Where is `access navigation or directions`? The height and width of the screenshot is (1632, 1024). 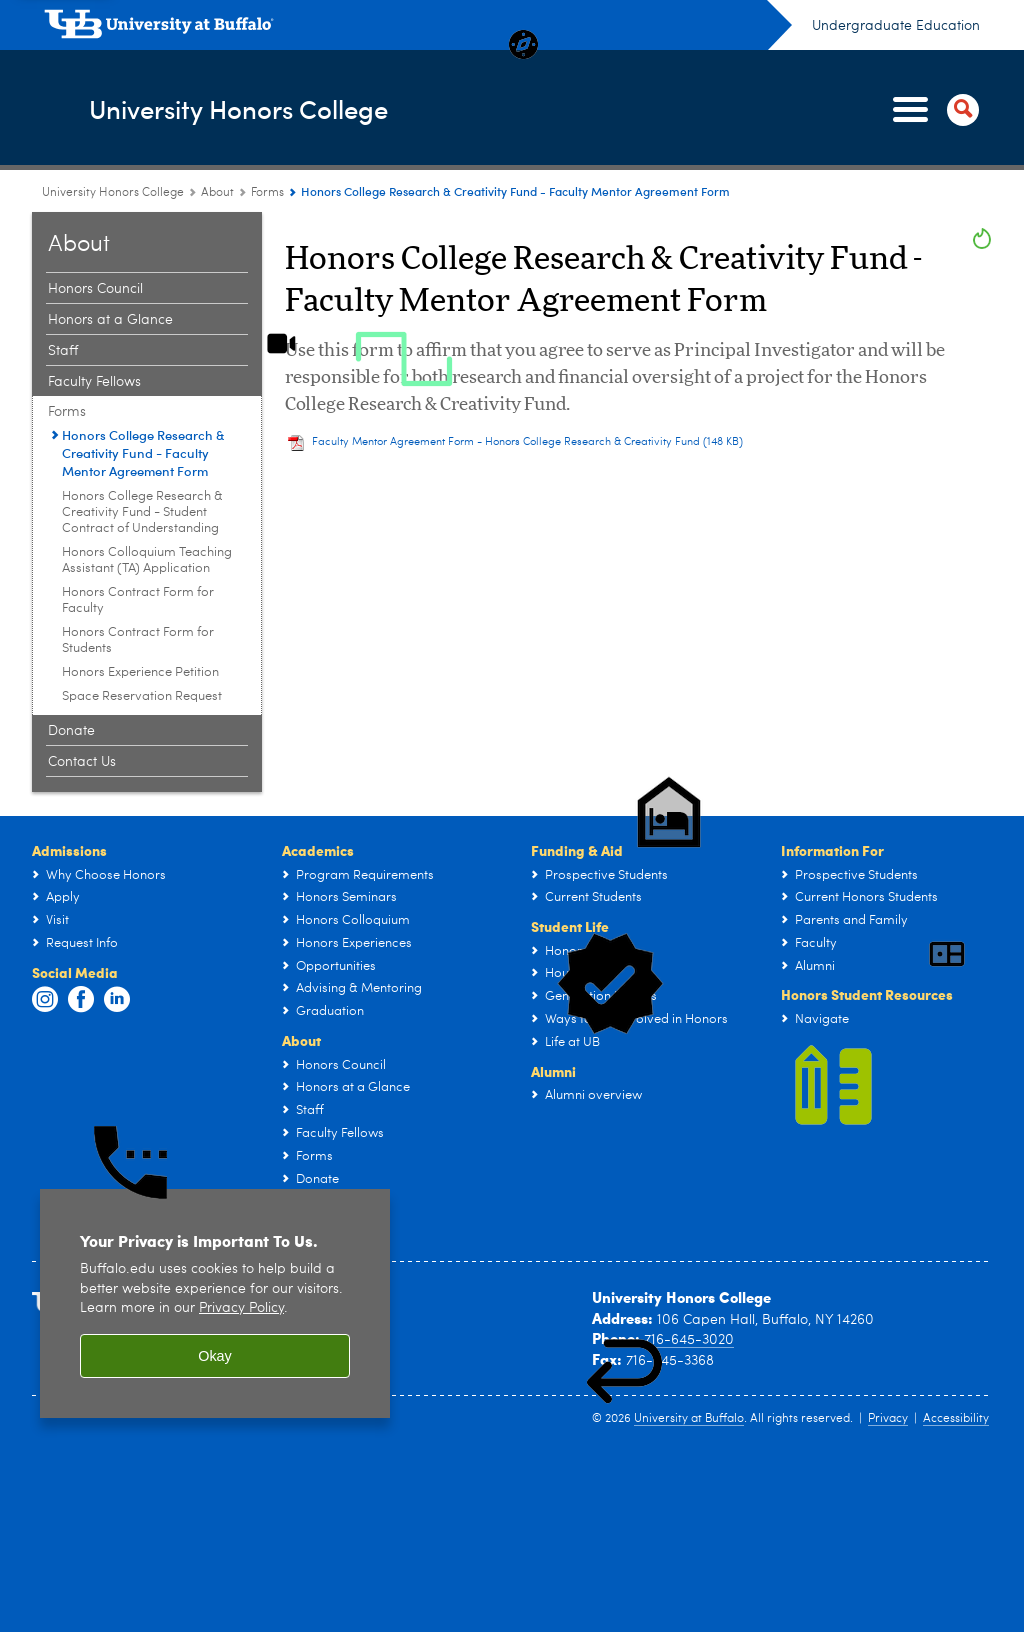 access navigation or directions is located at coordinates (523, 44).